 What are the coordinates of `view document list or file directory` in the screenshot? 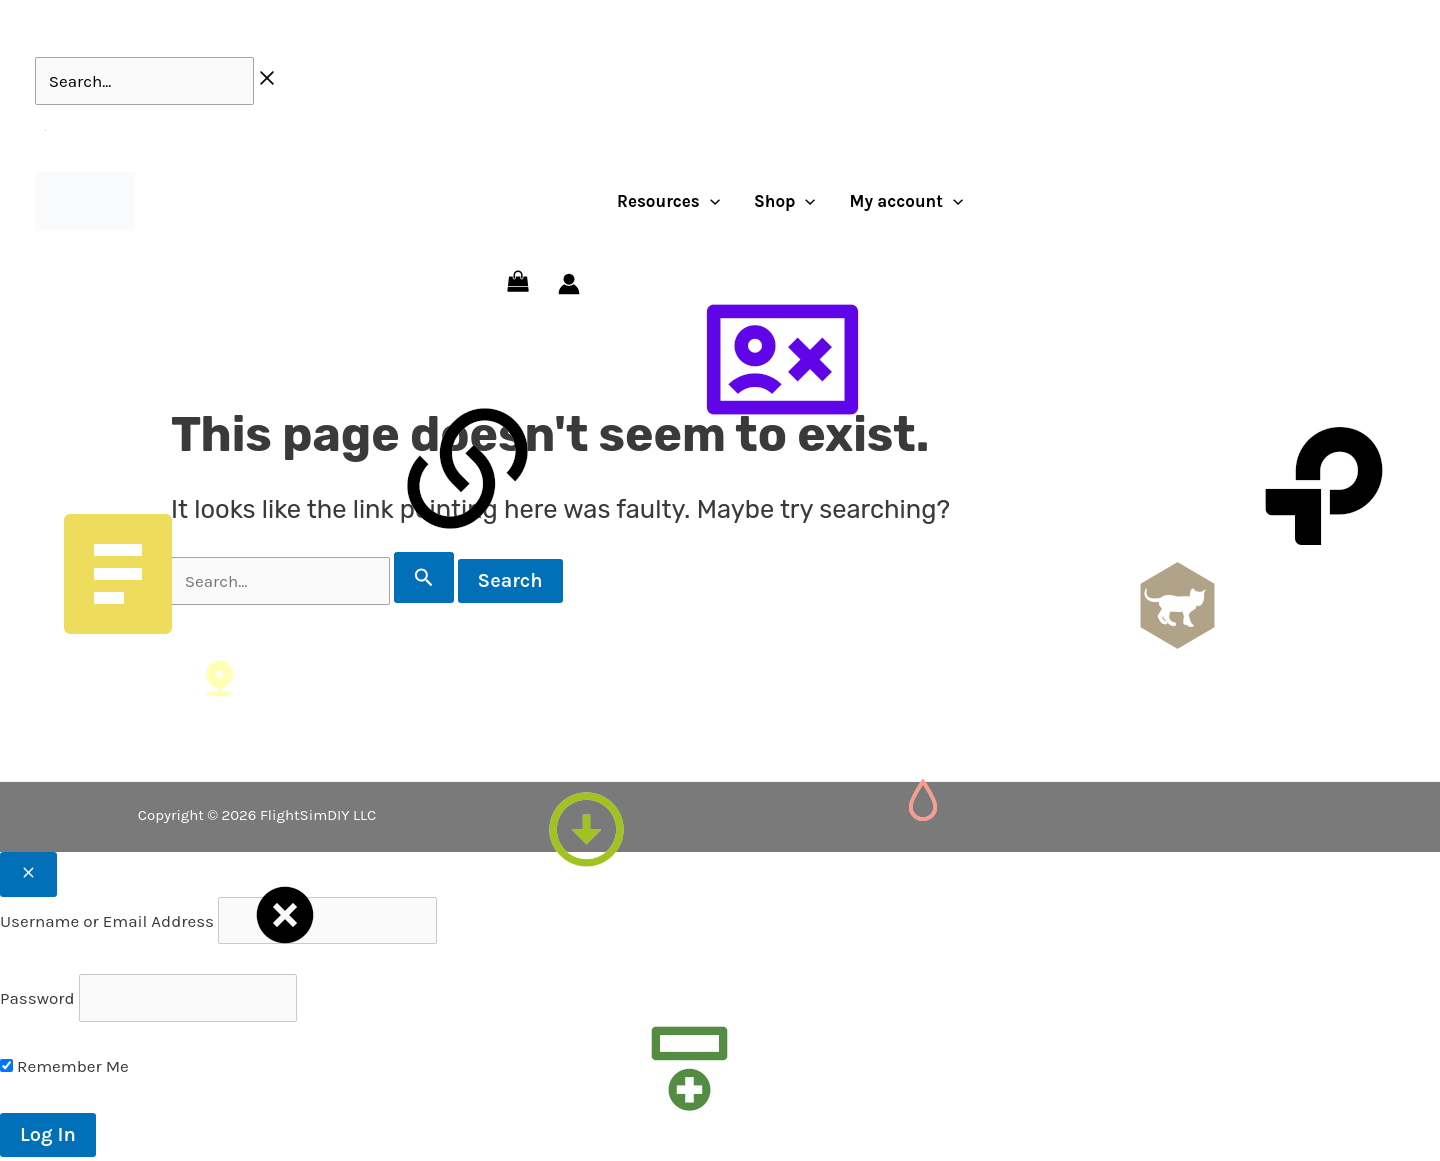 It's located at (118, 574).